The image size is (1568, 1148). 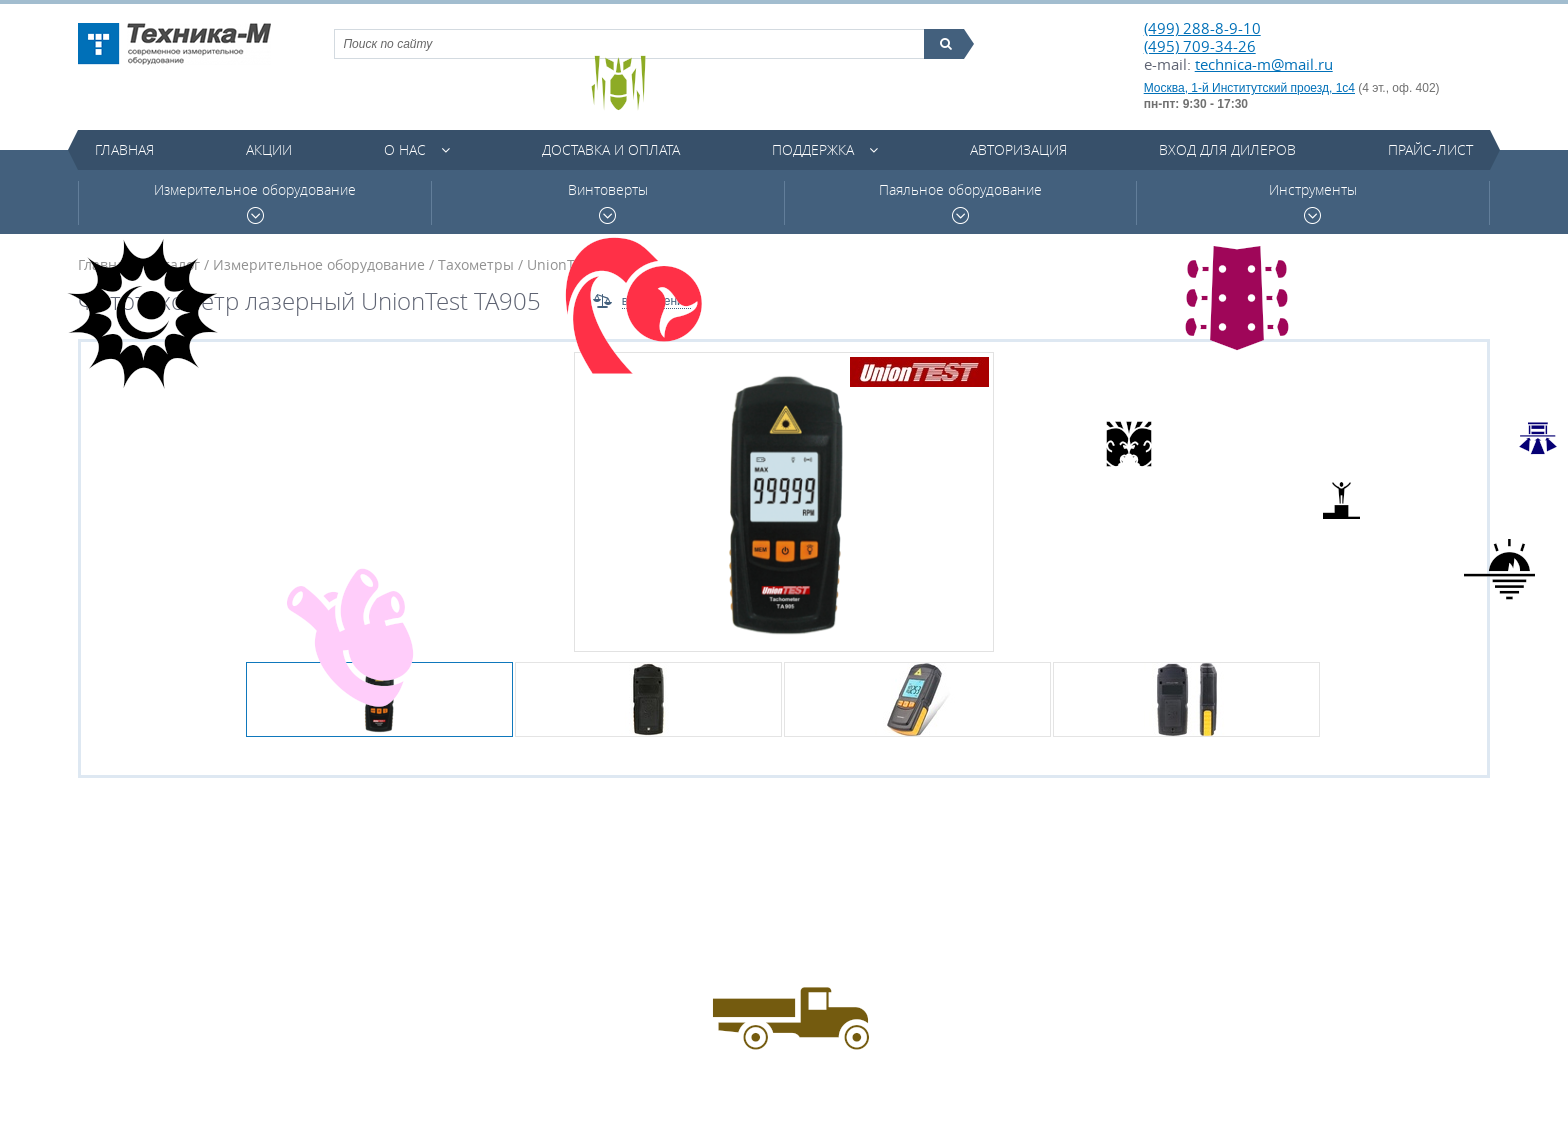 I want to click on view competition rankings or leaderboard, so click(x=1341, y=500).